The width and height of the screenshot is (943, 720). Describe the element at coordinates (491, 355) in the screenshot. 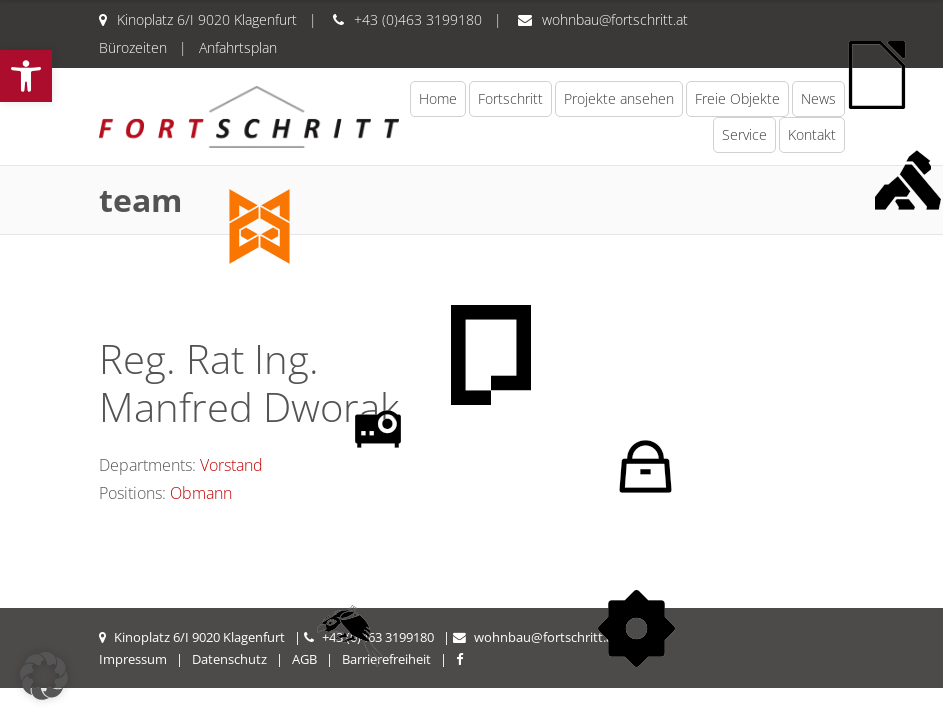

I see `pagekit CMS logo` at that location.